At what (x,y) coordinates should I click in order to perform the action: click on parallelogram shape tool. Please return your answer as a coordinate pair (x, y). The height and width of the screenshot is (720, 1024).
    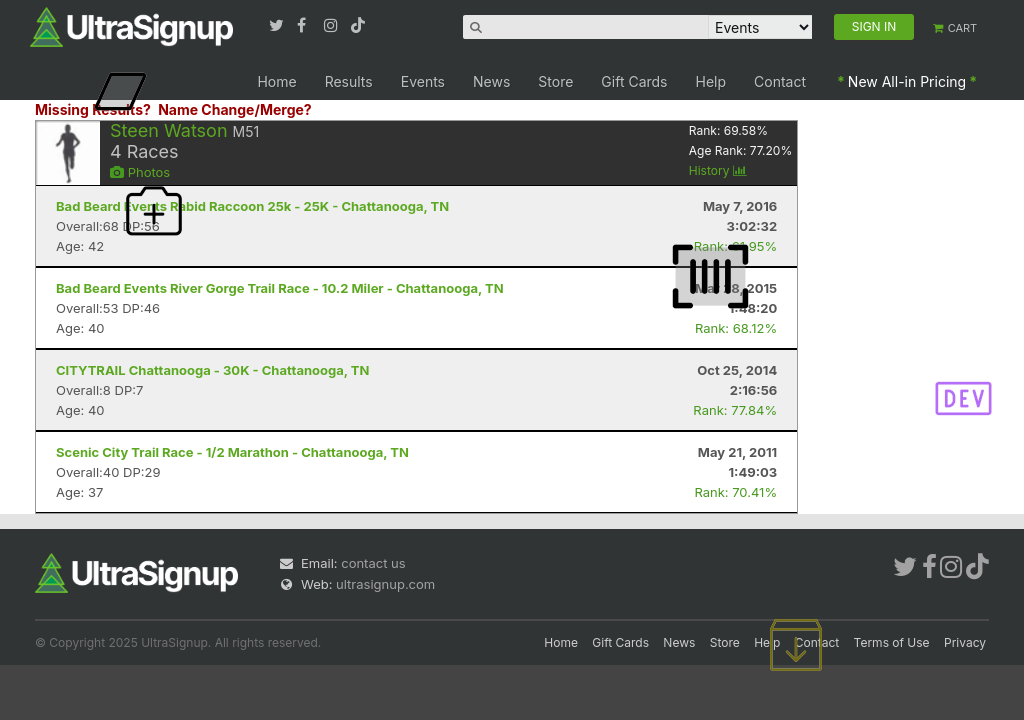
    Looking at the image, I should click on (120, 91).